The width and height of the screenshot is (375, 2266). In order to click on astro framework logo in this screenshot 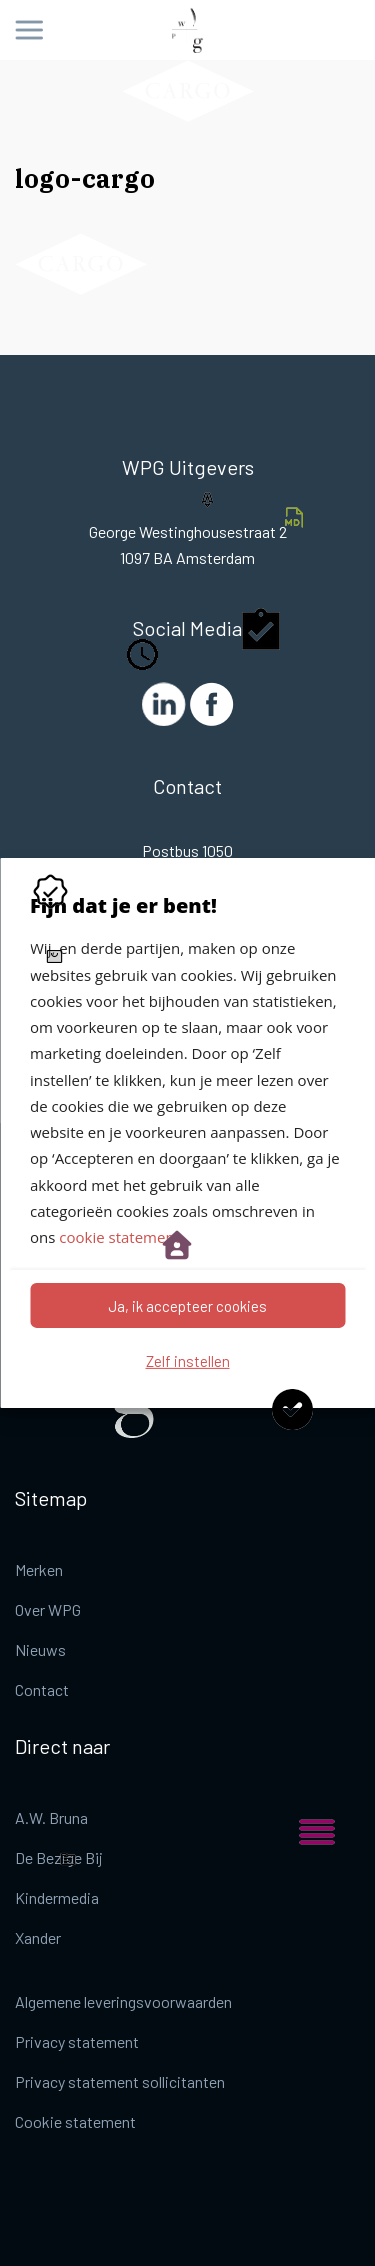, I will do `click(207, 499)`.